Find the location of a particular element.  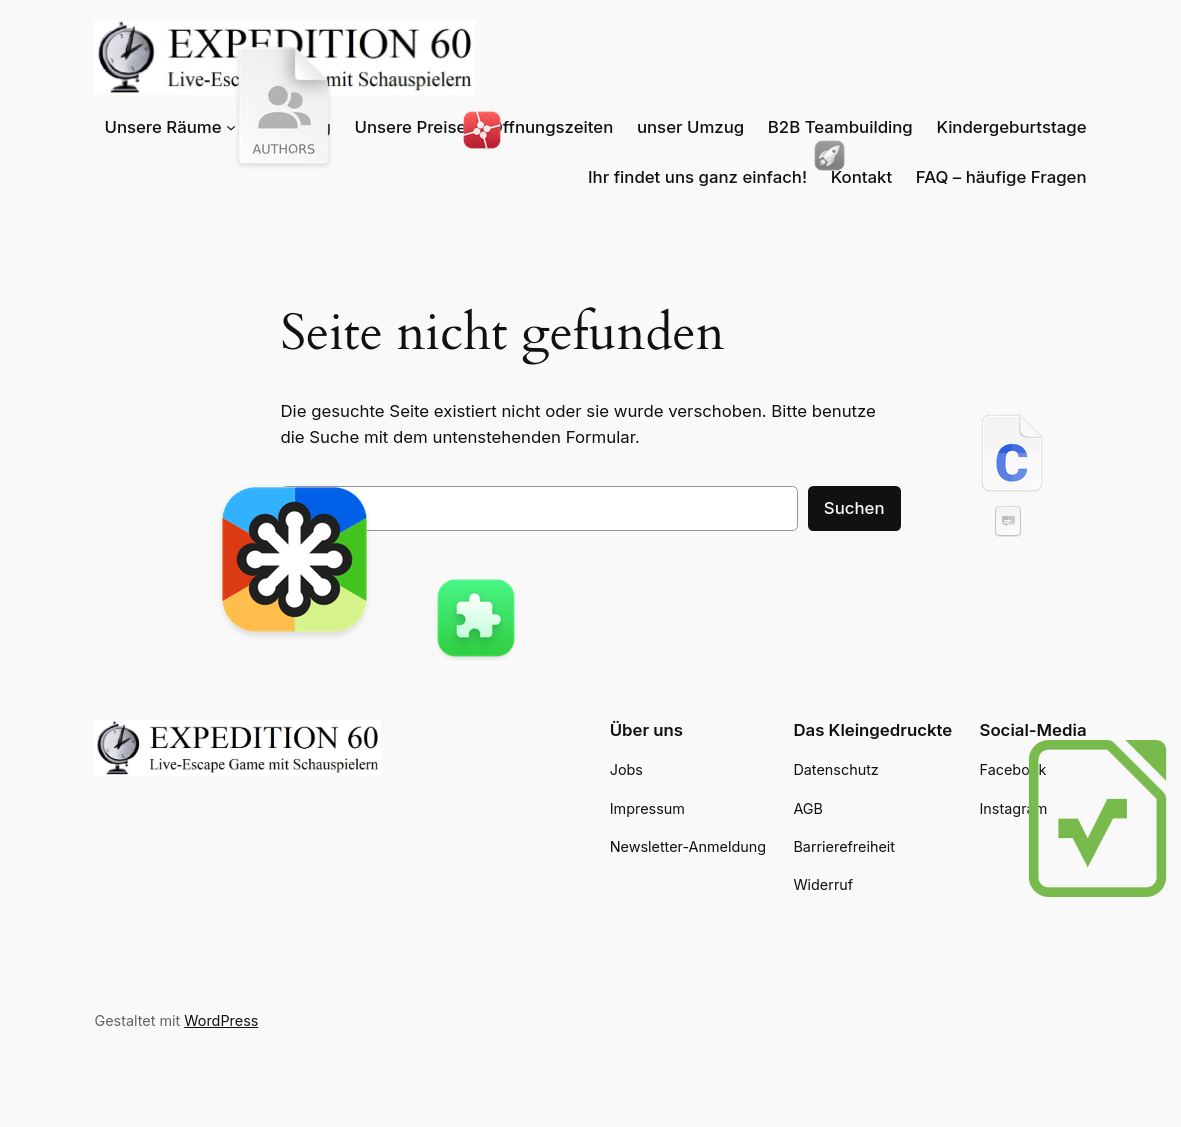

open the games app or game center is located at coordinates (829, 155).